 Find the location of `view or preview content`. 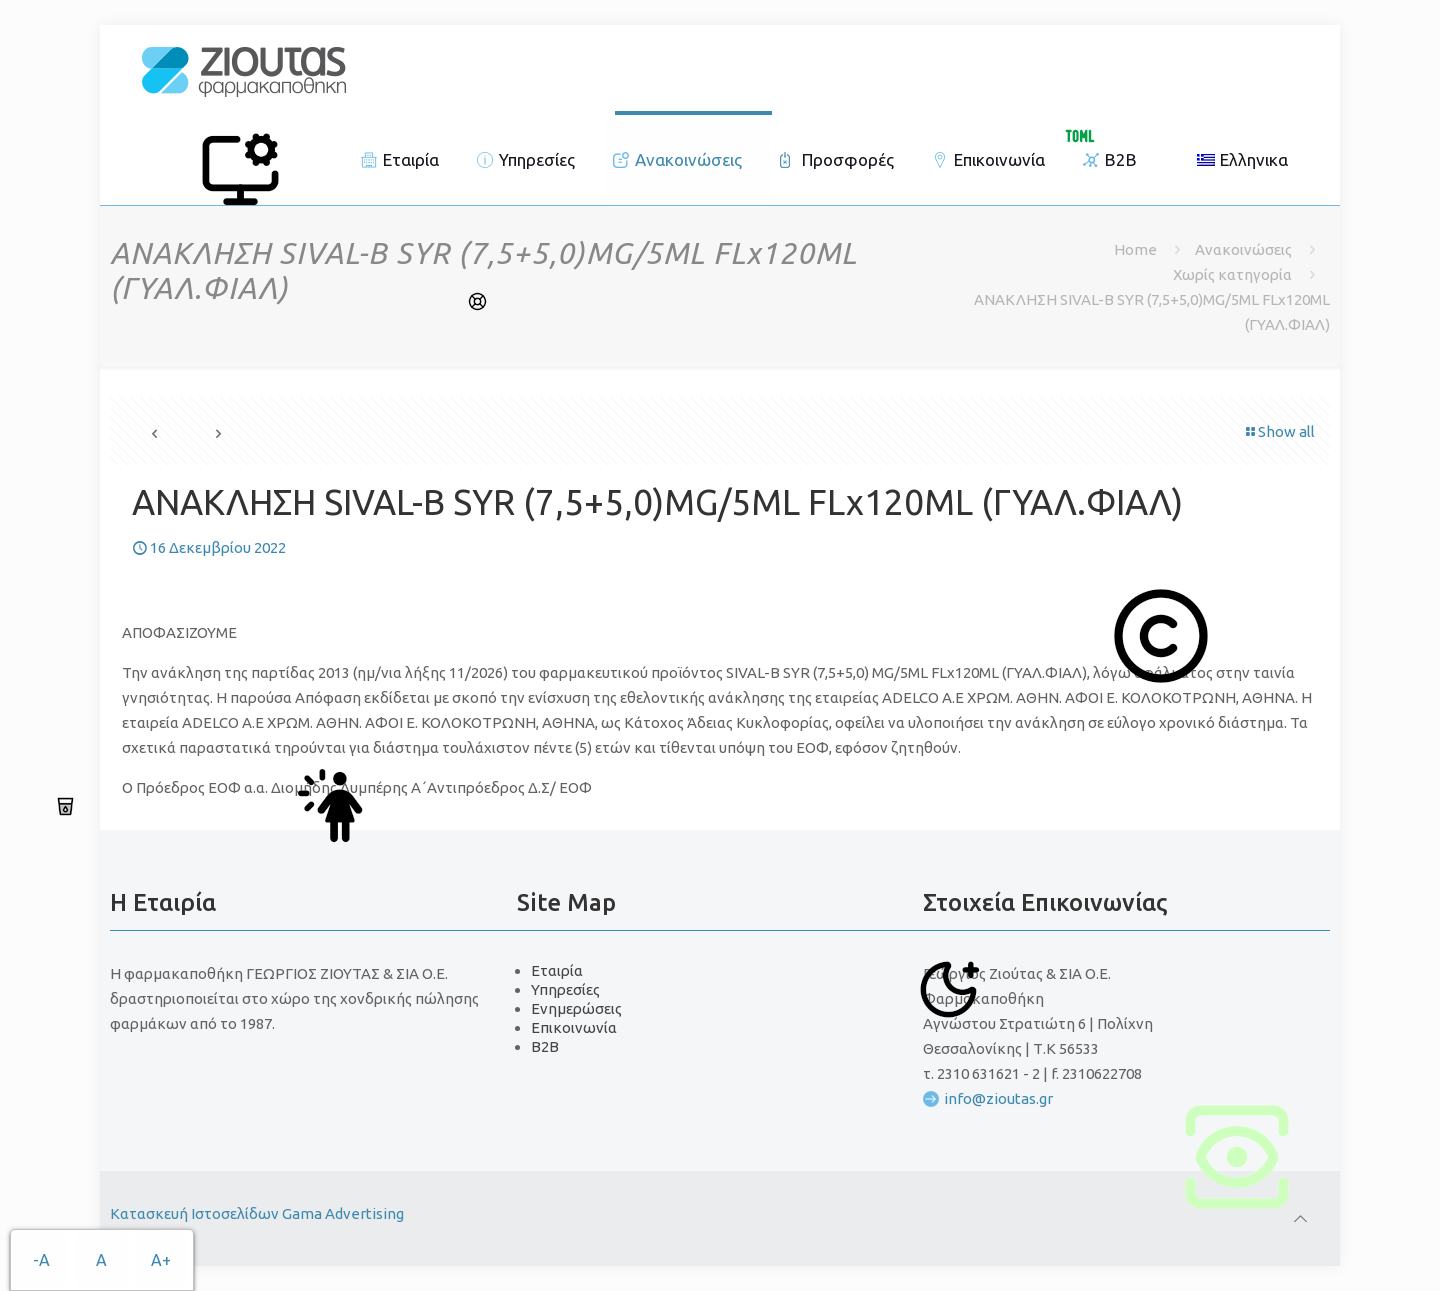

view or preview content is located at coordinates (1237, 1157).